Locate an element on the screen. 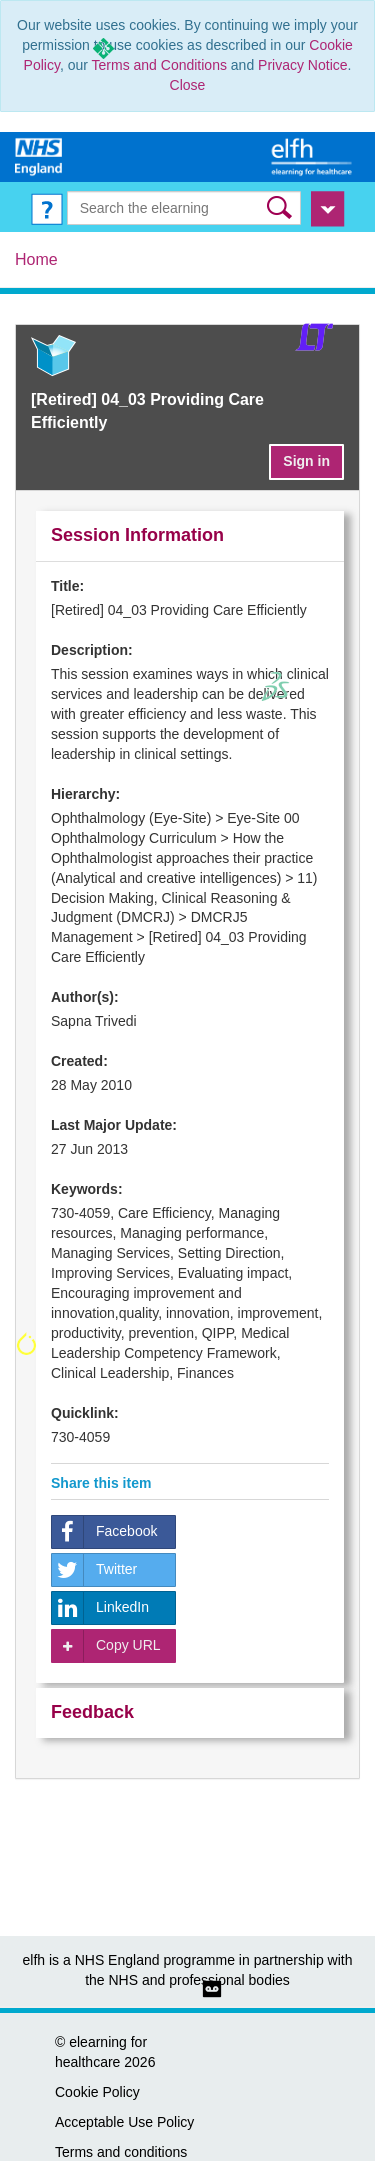  play or access audio cassette content is located at coordinates (212, 1989).